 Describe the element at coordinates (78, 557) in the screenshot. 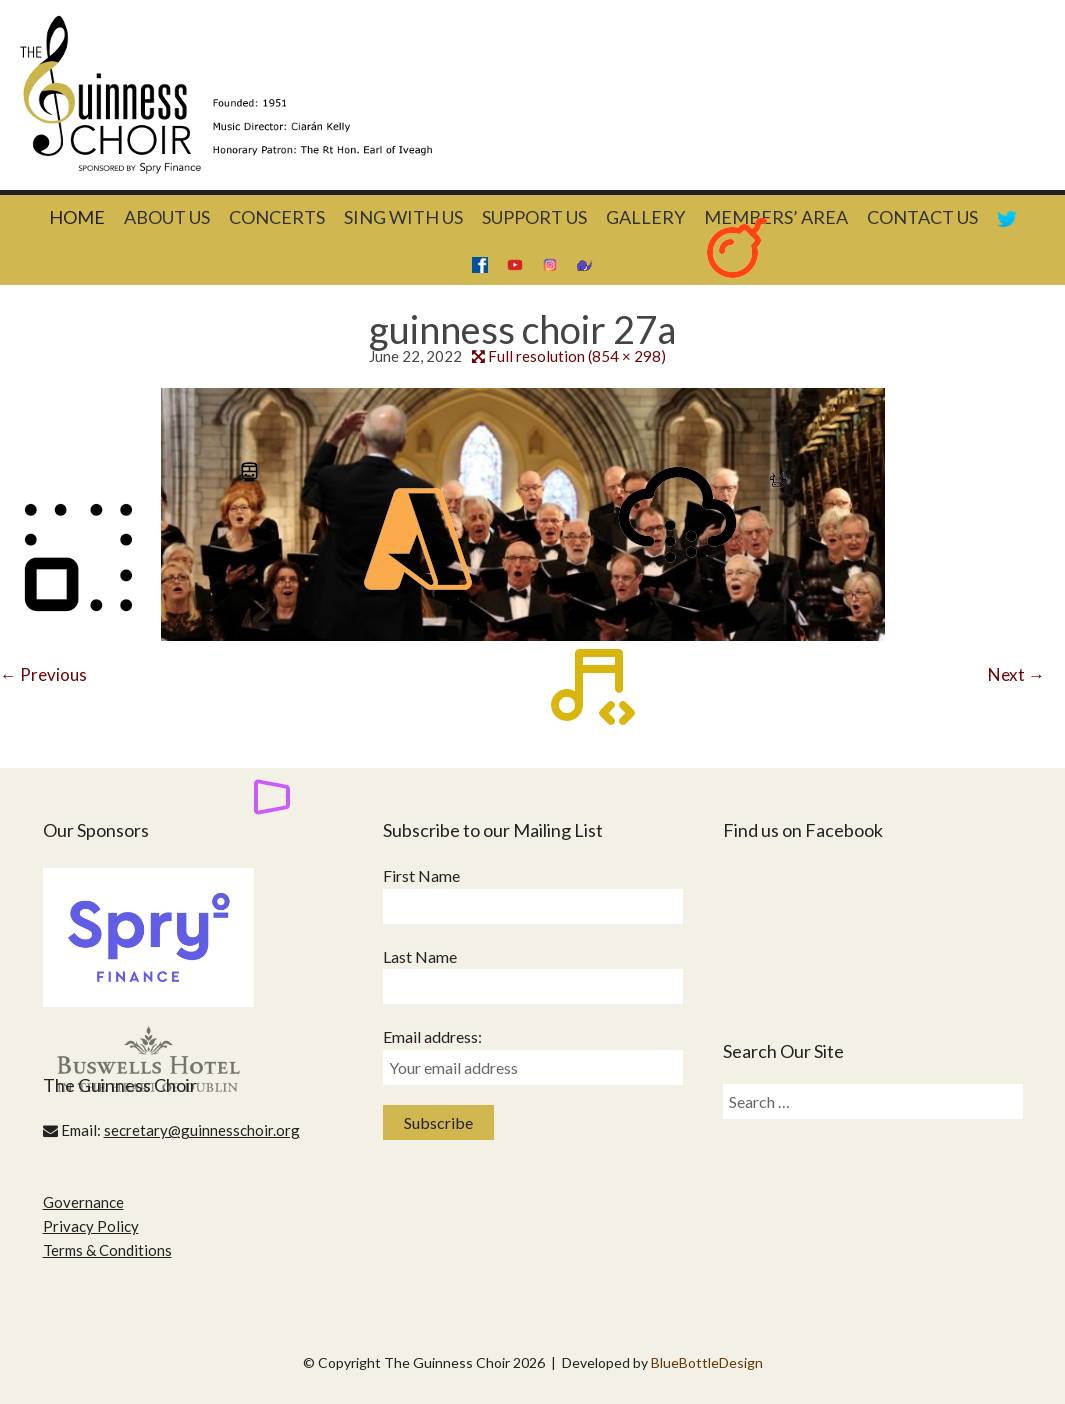

I see `align content to bottom-left corner` at that location.